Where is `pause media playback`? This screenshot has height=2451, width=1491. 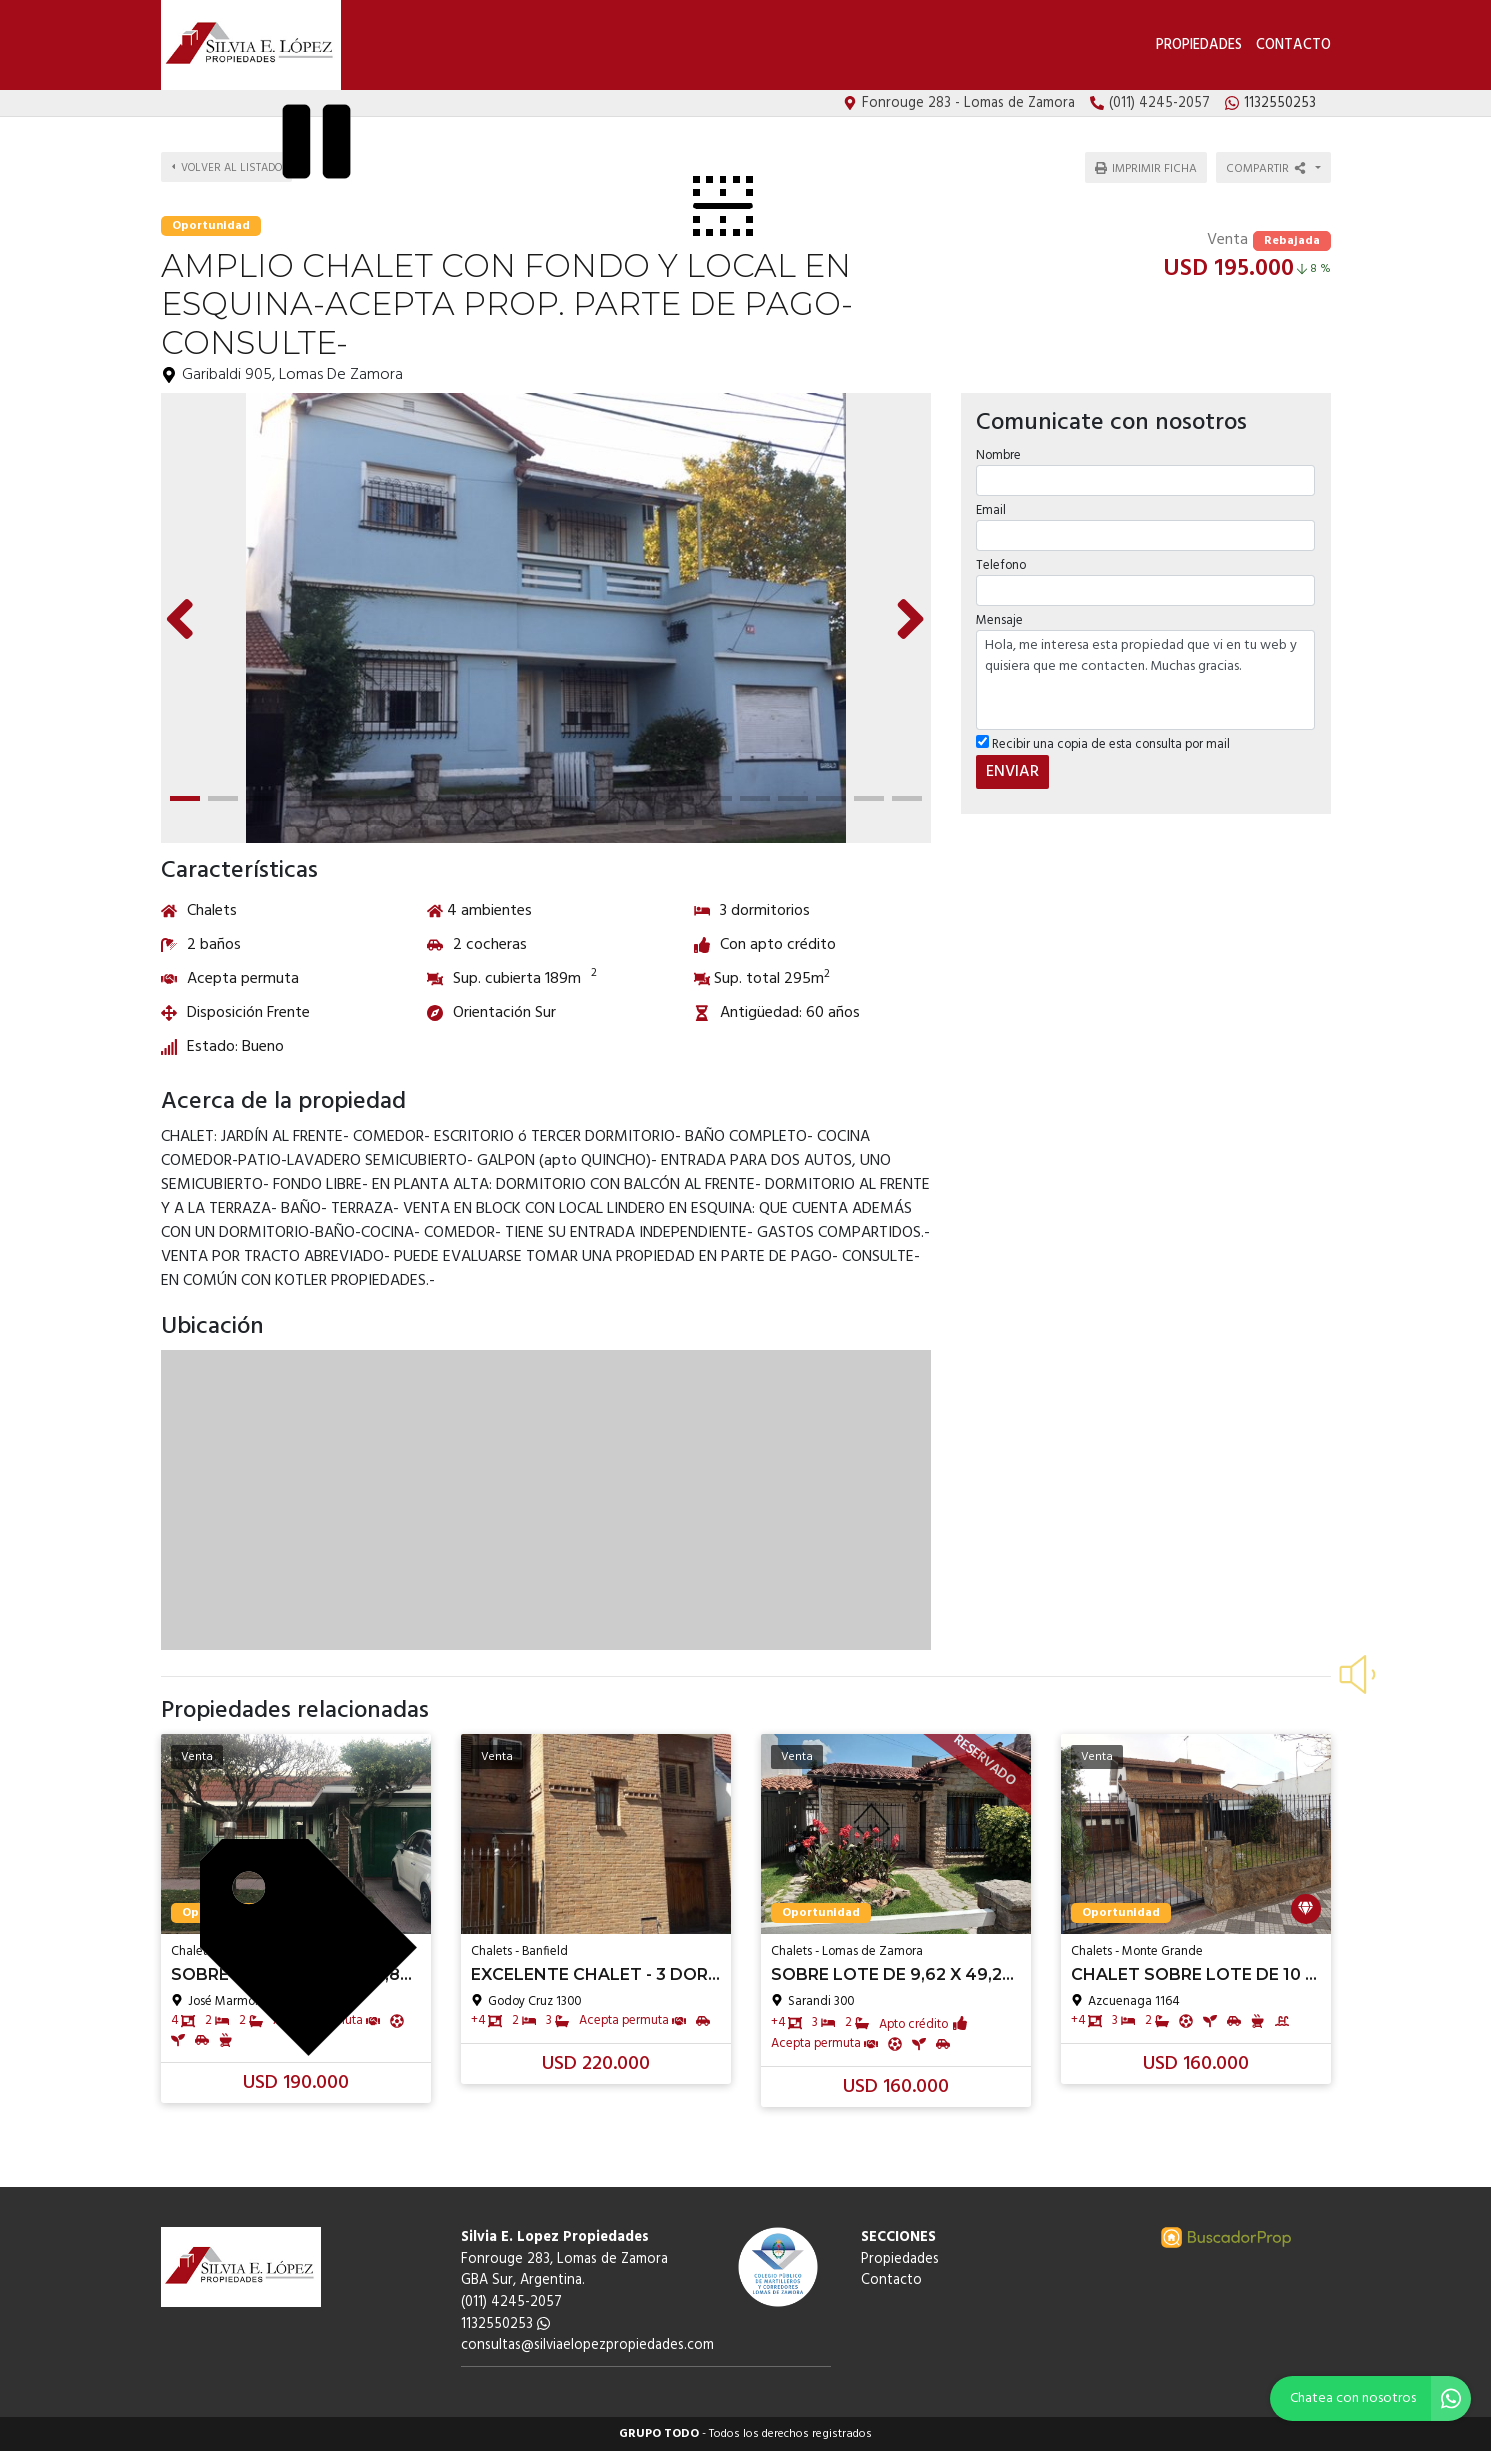
pause media playback is located at coordinates (316, 141).